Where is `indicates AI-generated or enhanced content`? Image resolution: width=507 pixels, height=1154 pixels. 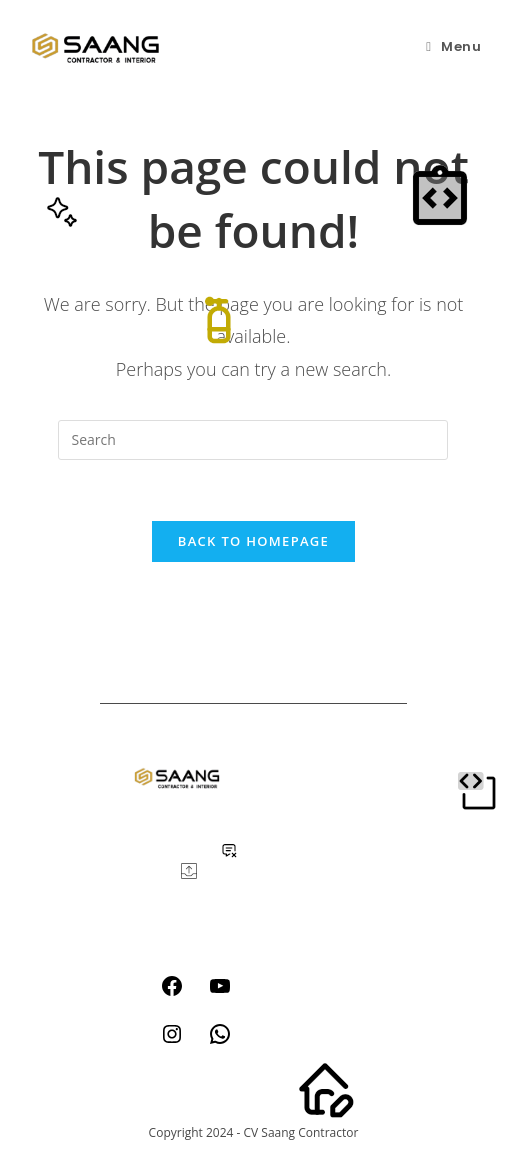
indicates AI-generated or enhanced content is located at coordinates (62, 212).